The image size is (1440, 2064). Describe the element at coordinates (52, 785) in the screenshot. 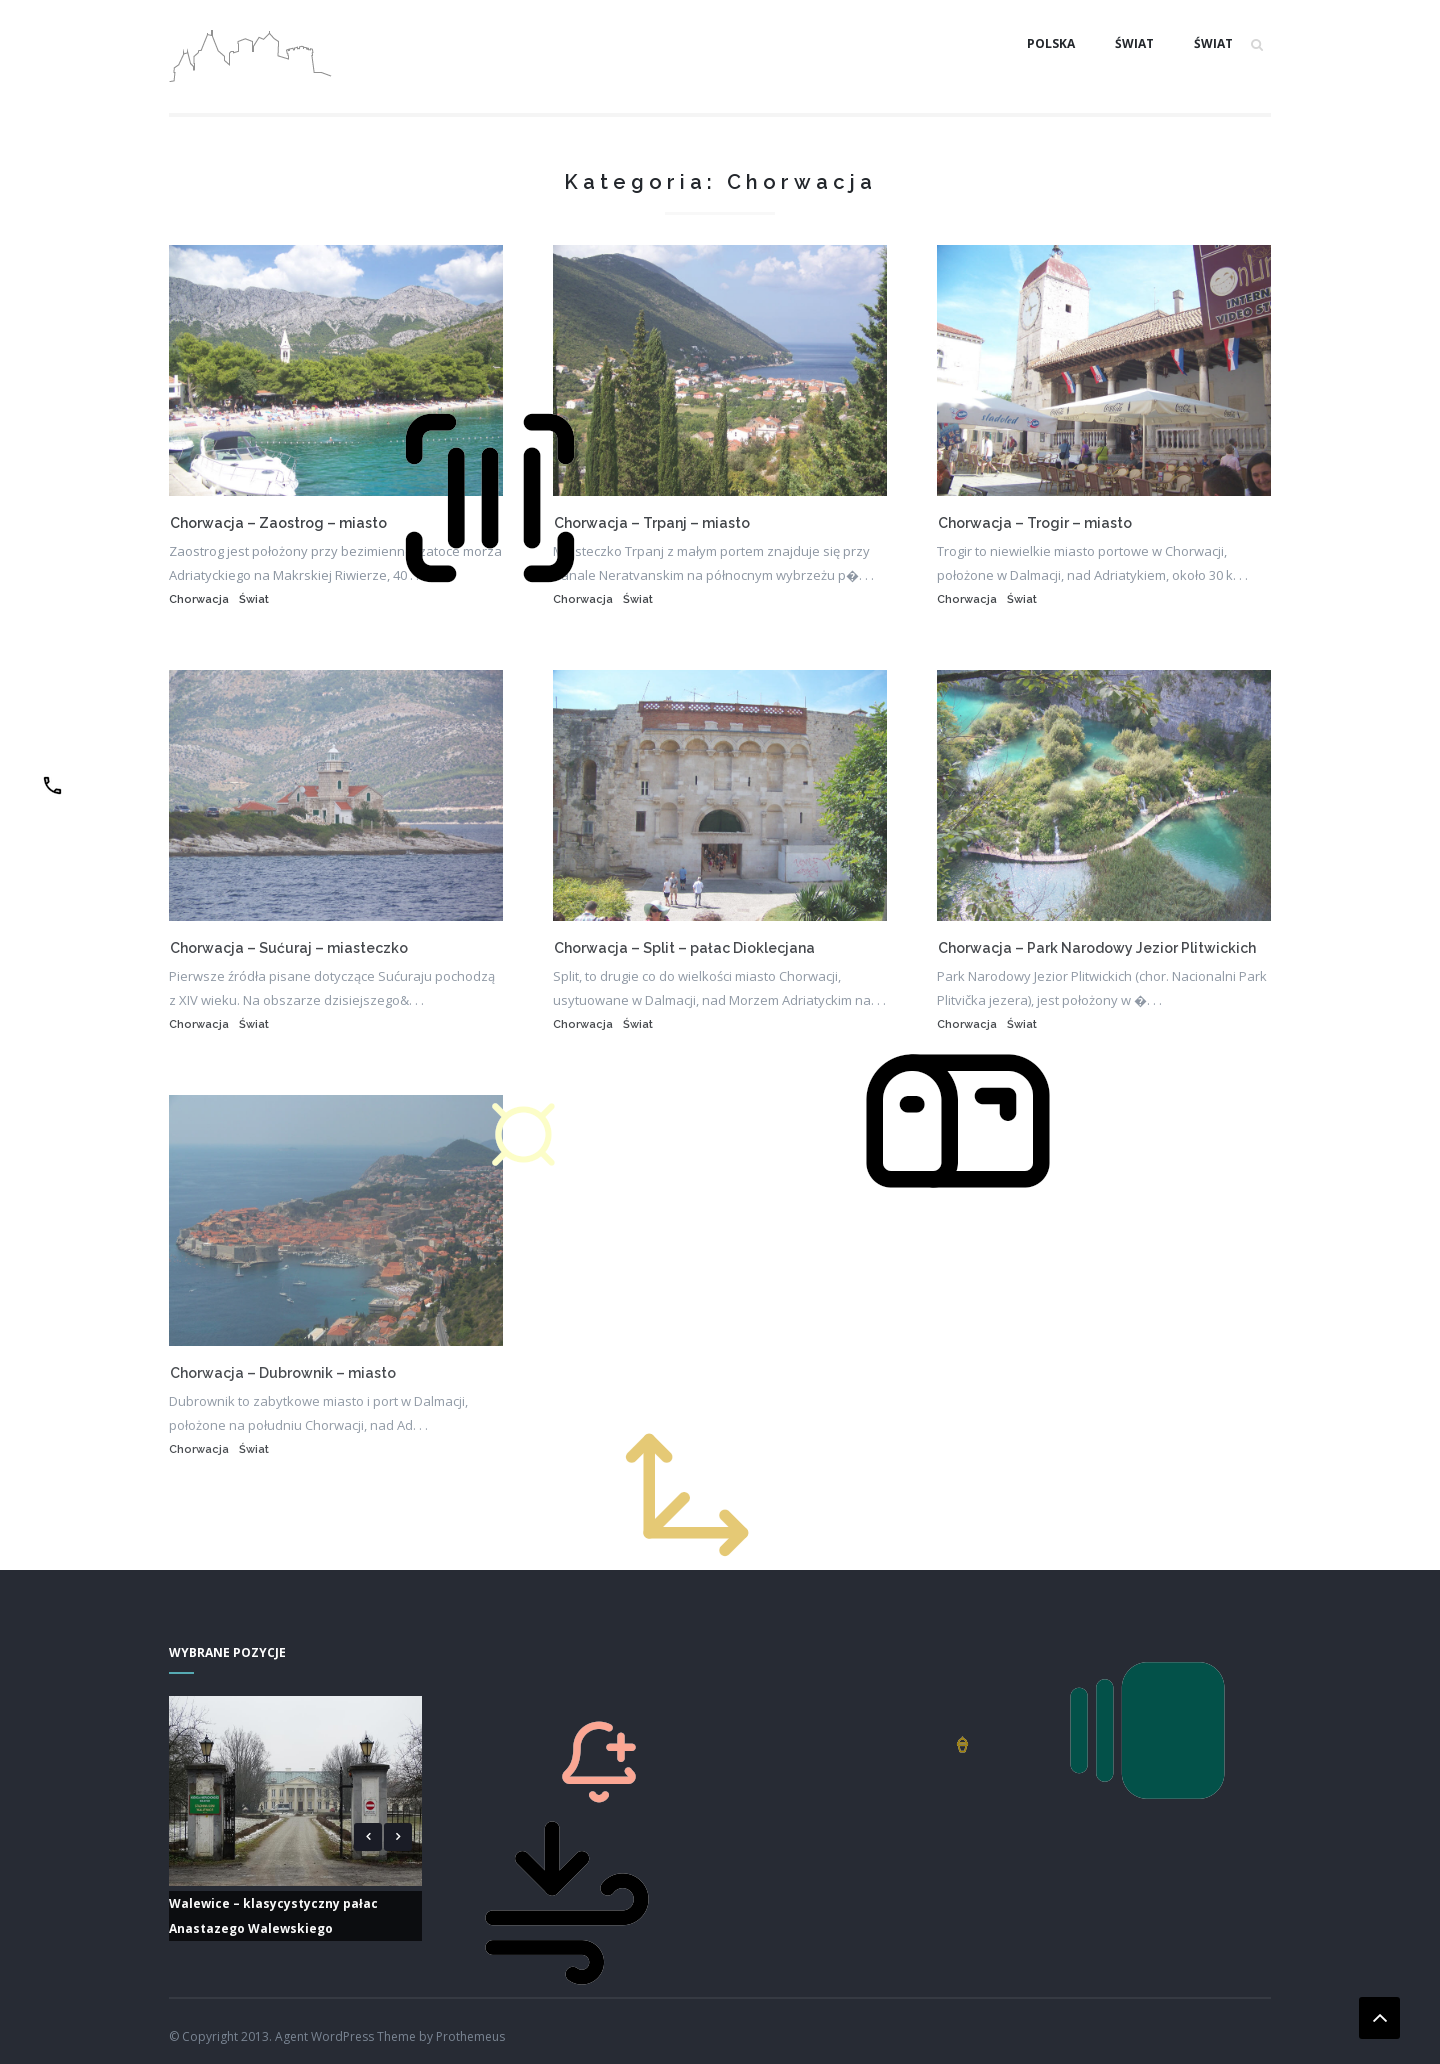

I see `make a phone call` at that location.